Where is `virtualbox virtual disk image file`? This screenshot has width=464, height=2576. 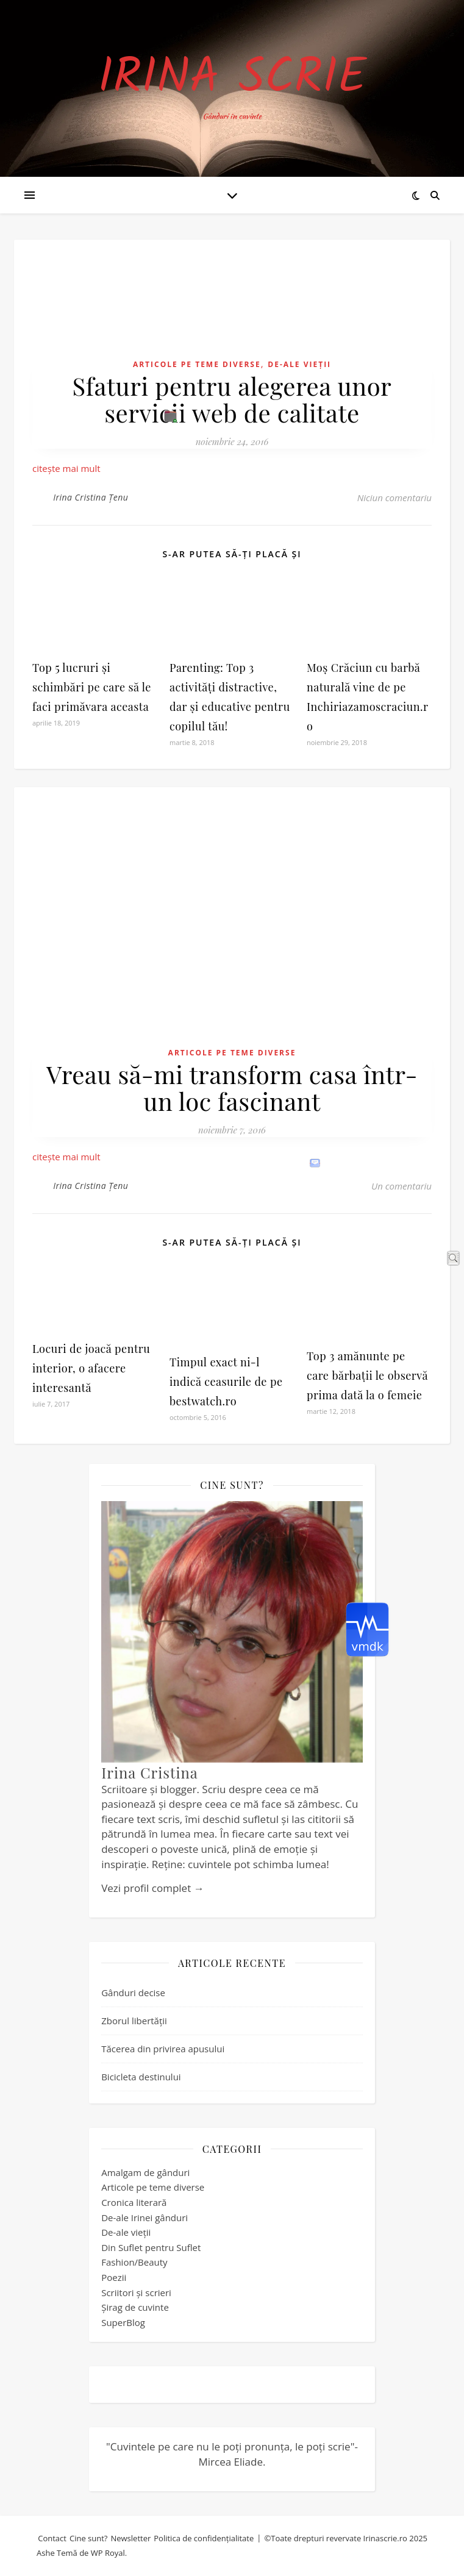
virtualbox virtual disk image file is located at coordinates (367, 1629).